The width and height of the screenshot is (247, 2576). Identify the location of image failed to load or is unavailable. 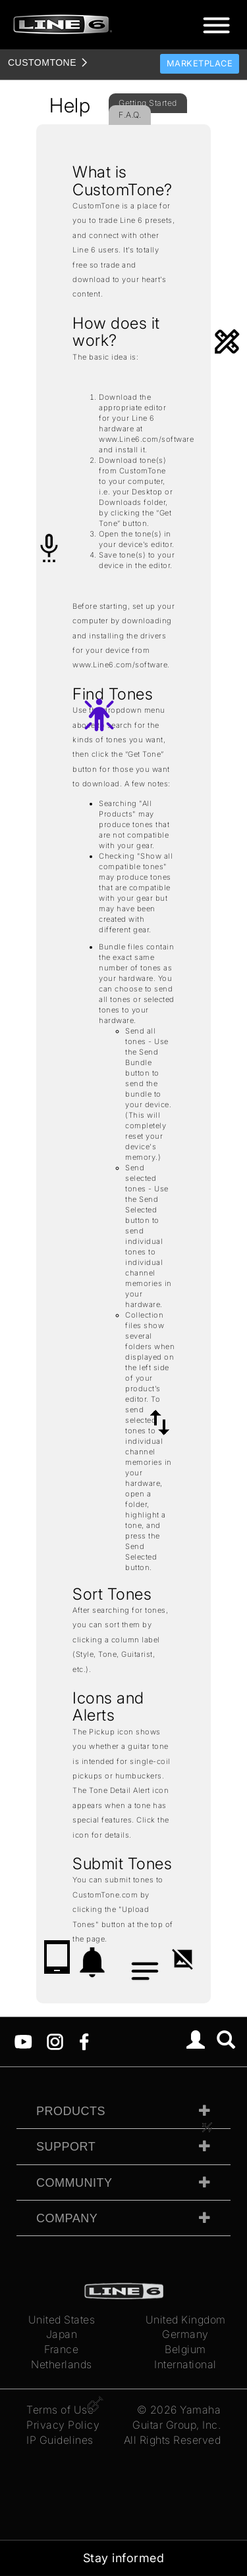
(183, 1959).